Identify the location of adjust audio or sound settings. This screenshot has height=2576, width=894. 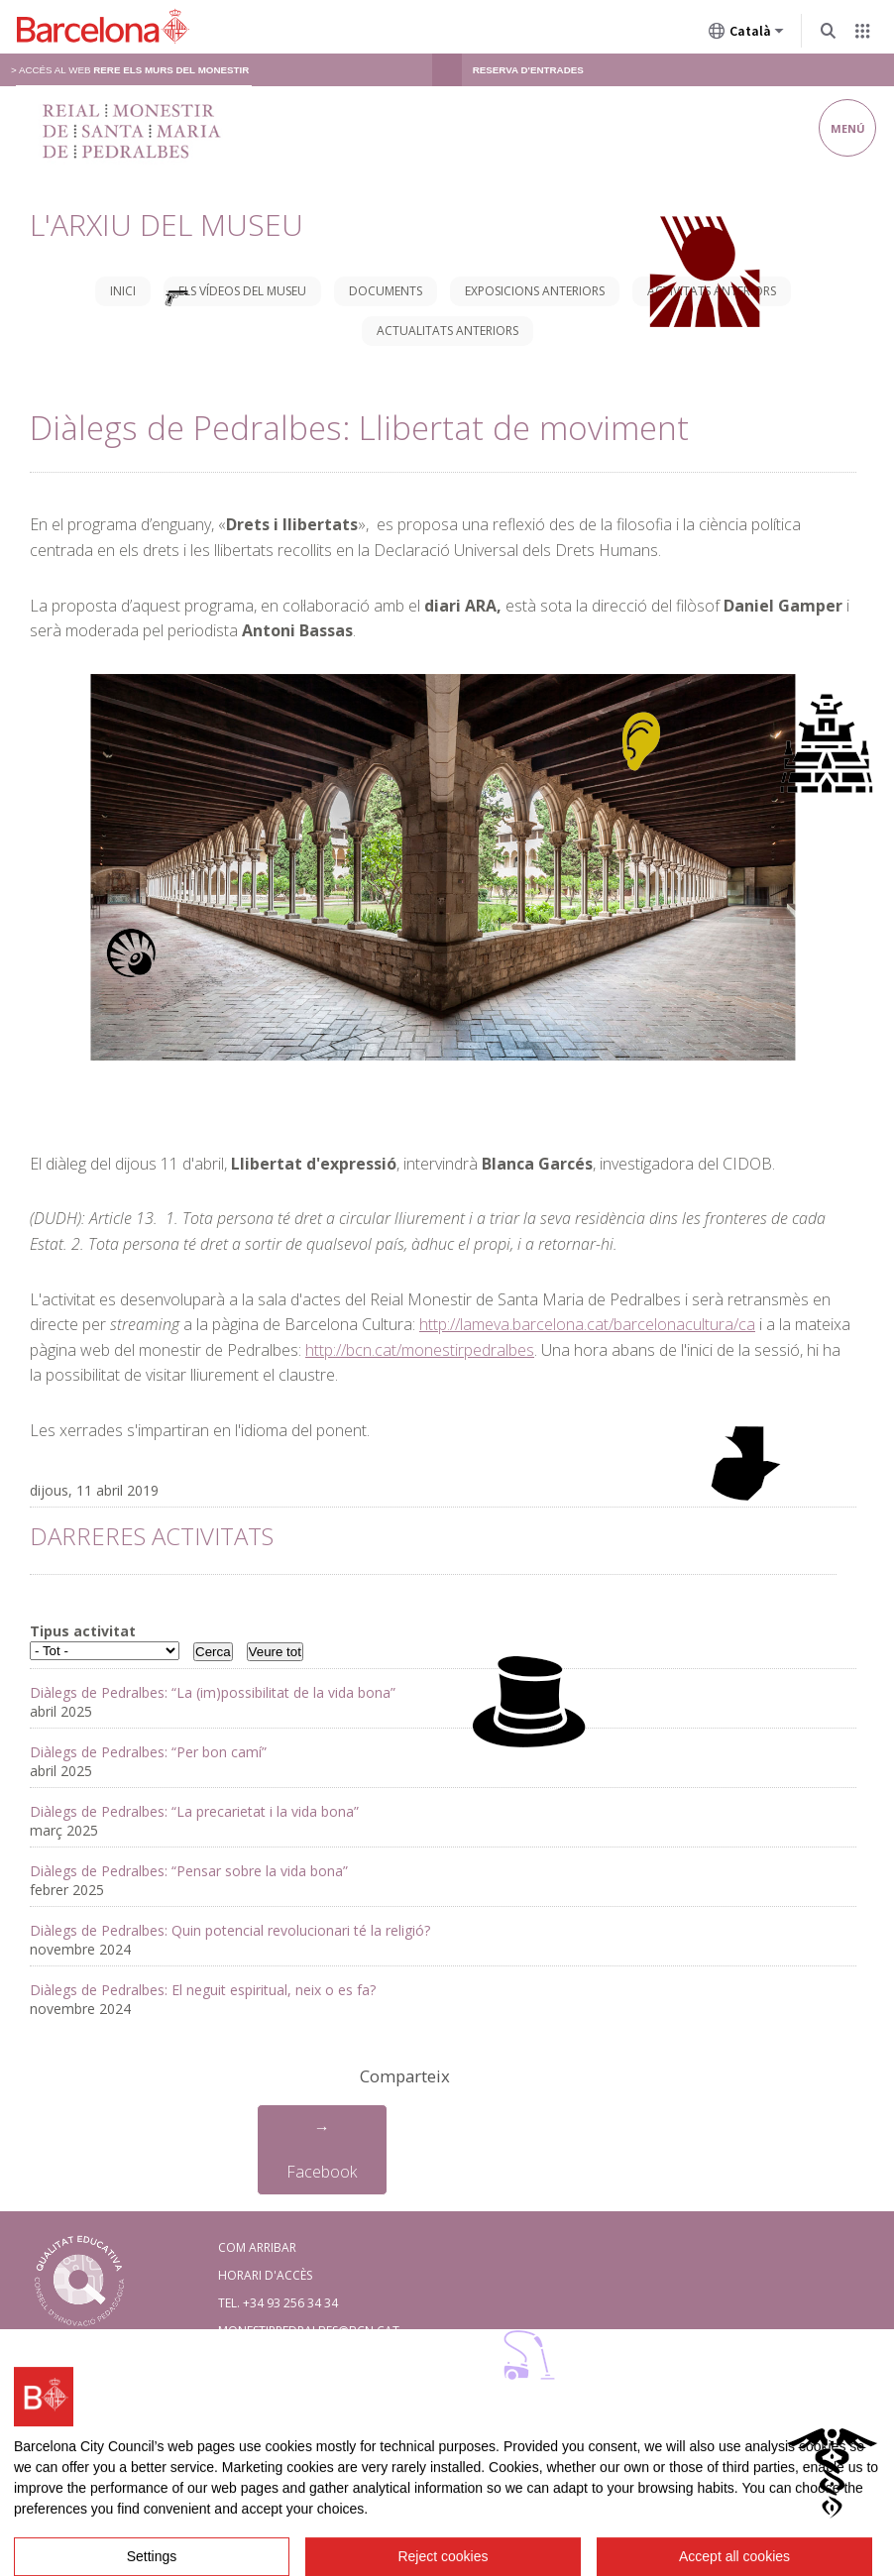
(641, 741).